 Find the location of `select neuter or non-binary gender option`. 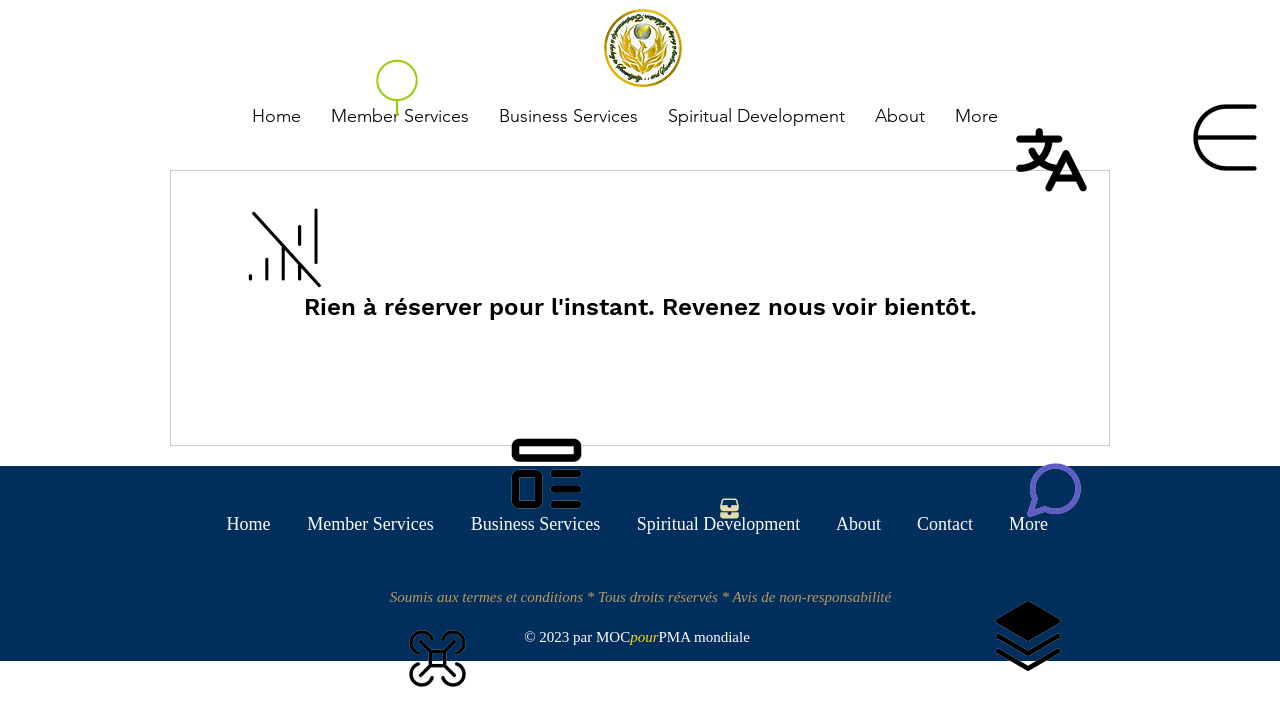

select neuter or non-binary gender option is located at coordinates (397, 87).